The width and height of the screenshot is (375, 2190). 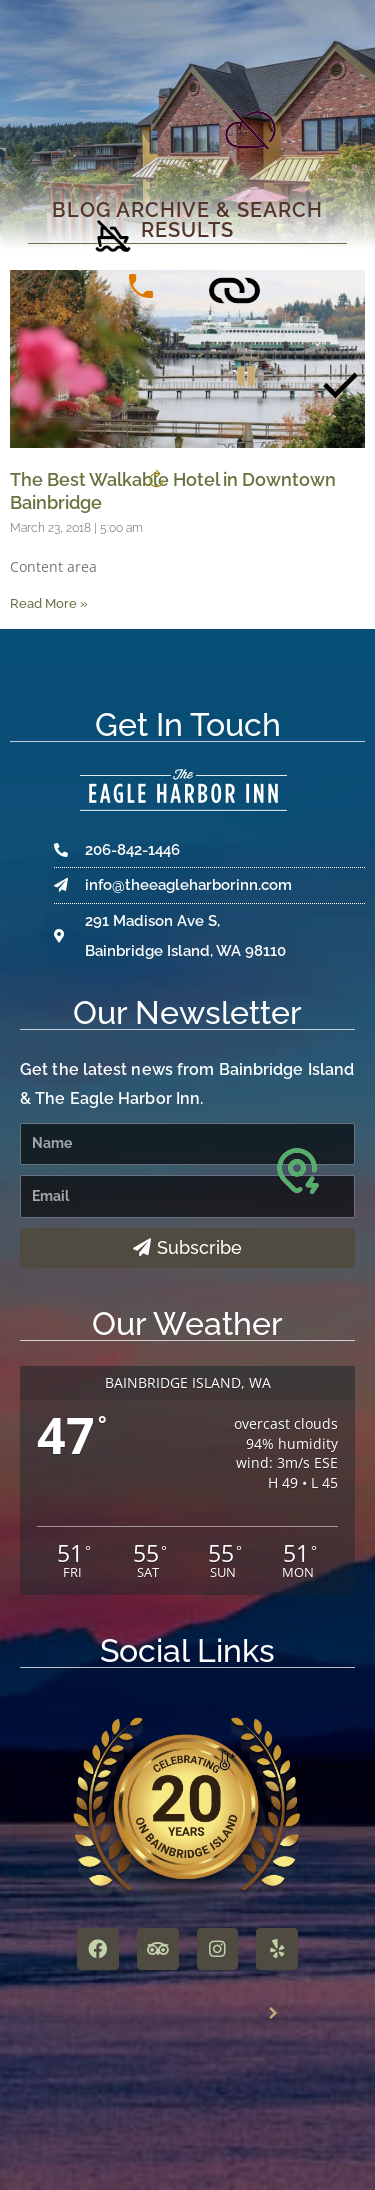 I want to click on refresh or reload the current page, so click(x=156, y=478).